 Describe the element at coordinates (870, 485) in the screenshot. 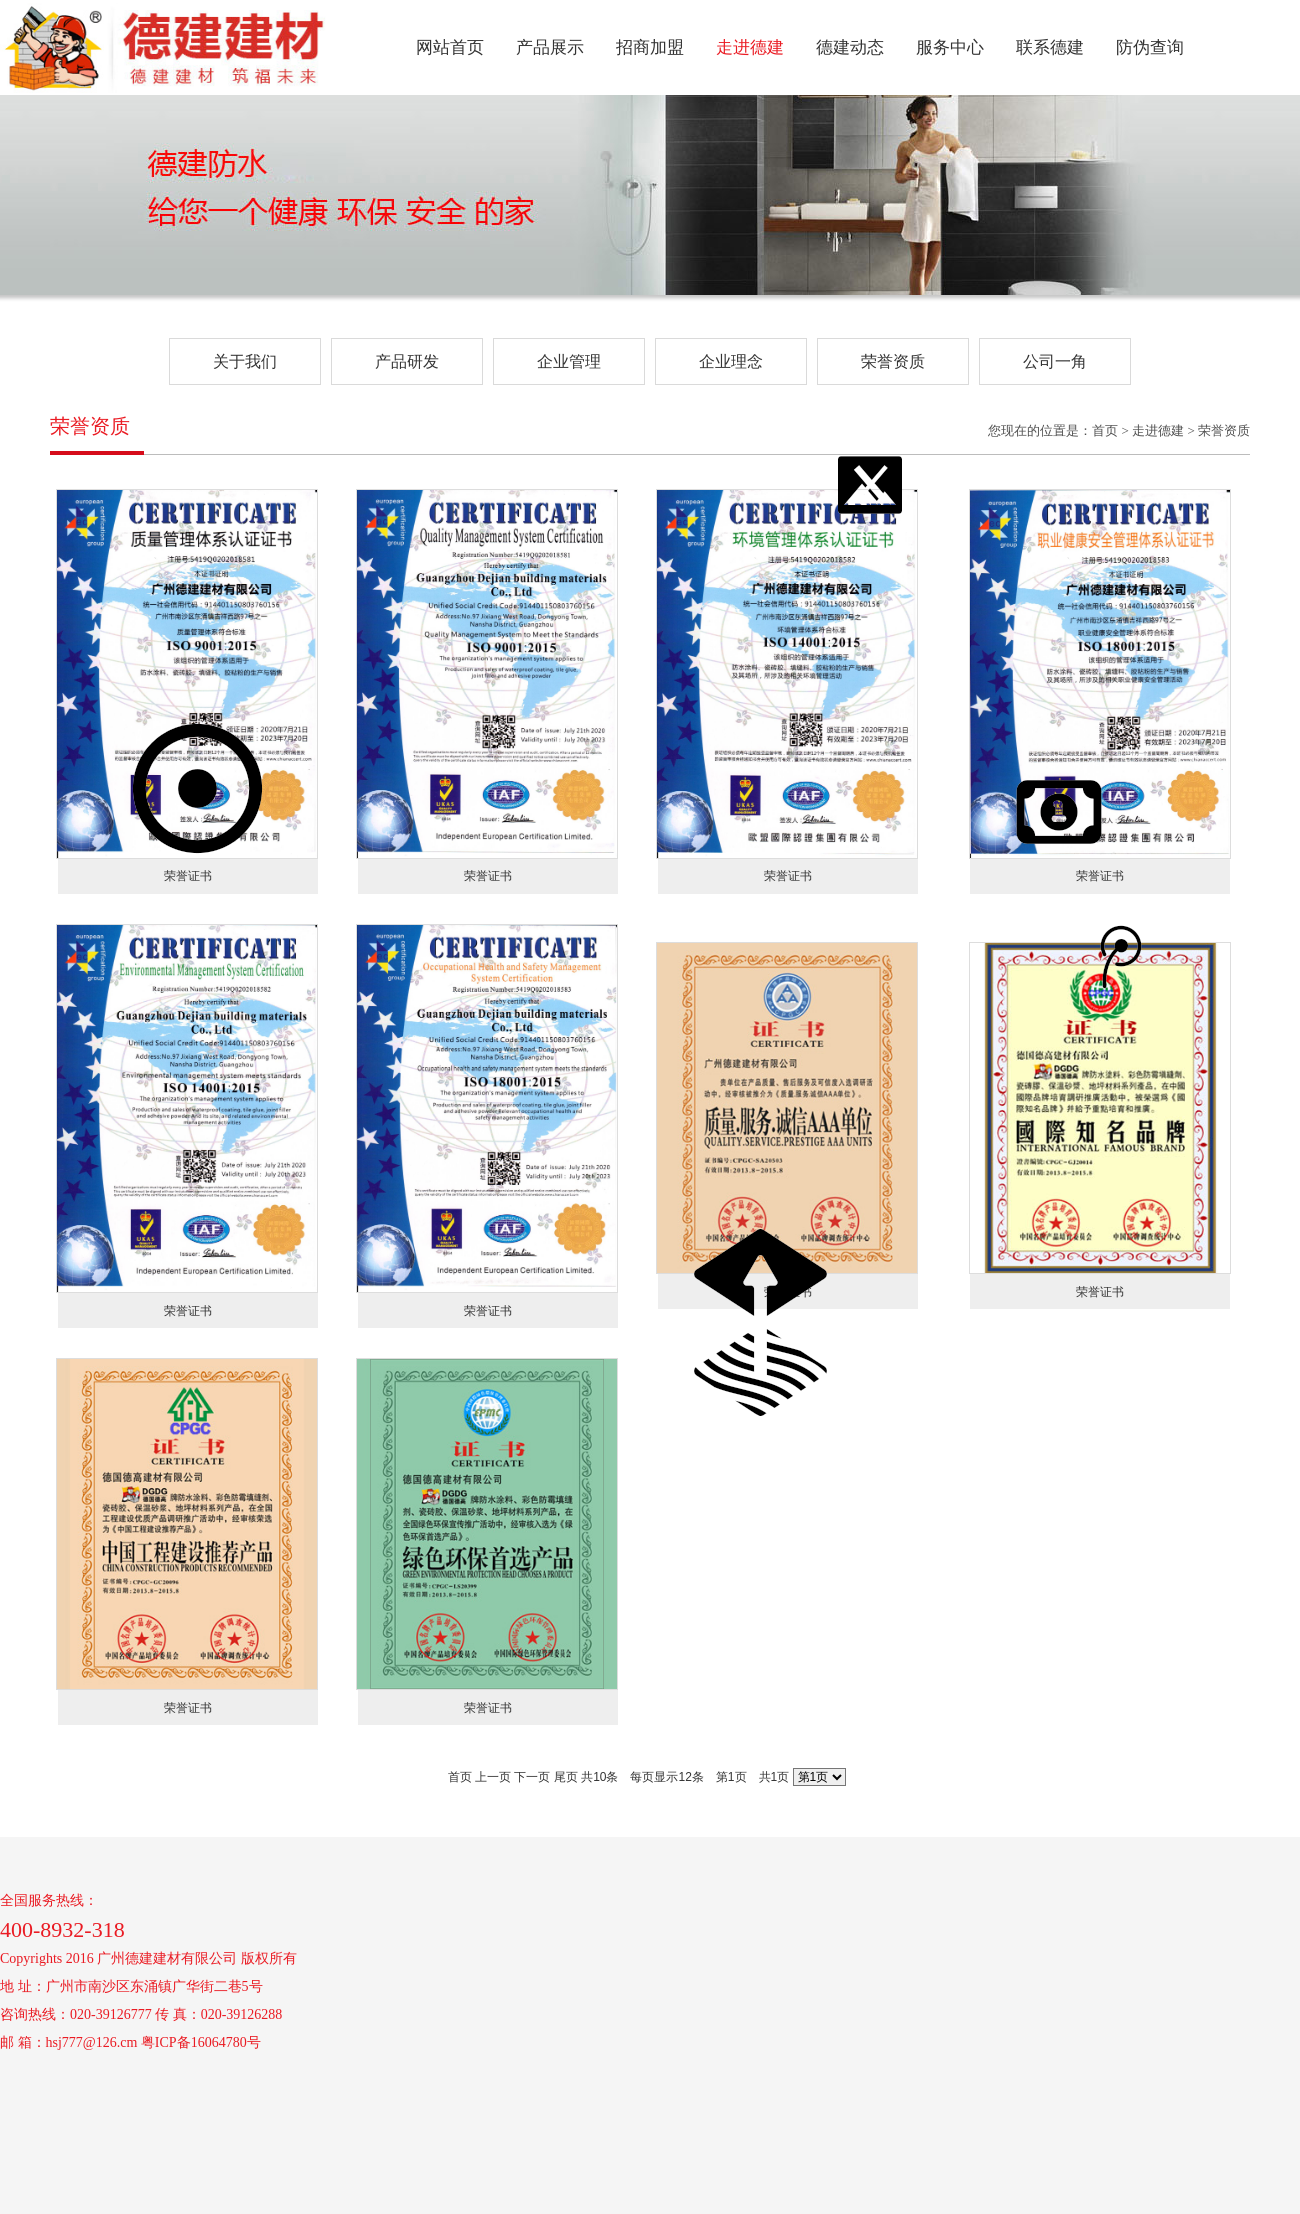

I see `MX Linux operating system logo` at that location.